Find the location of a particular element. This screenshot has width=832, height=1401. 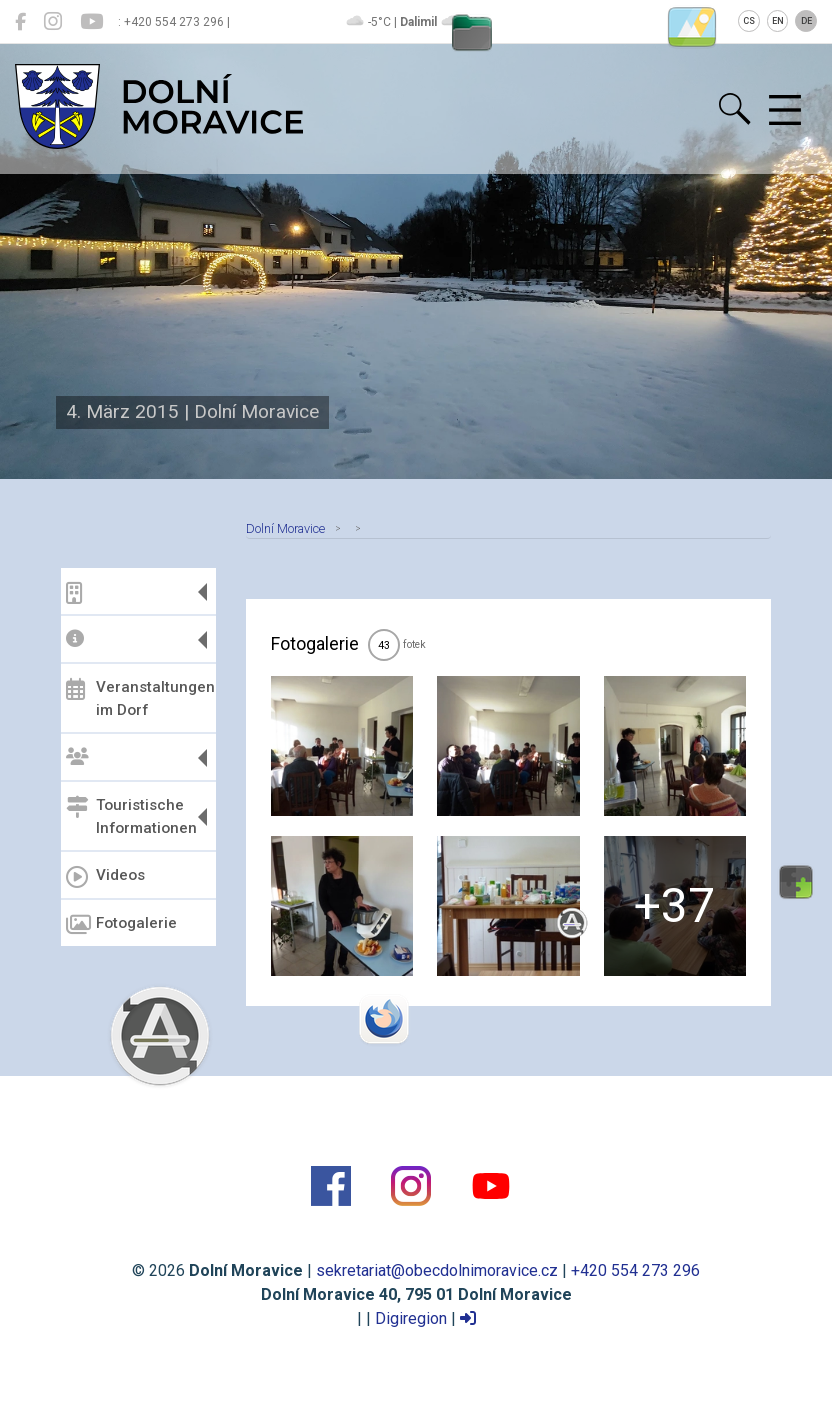

open the software update manager is located at coordinates (160, 1036).